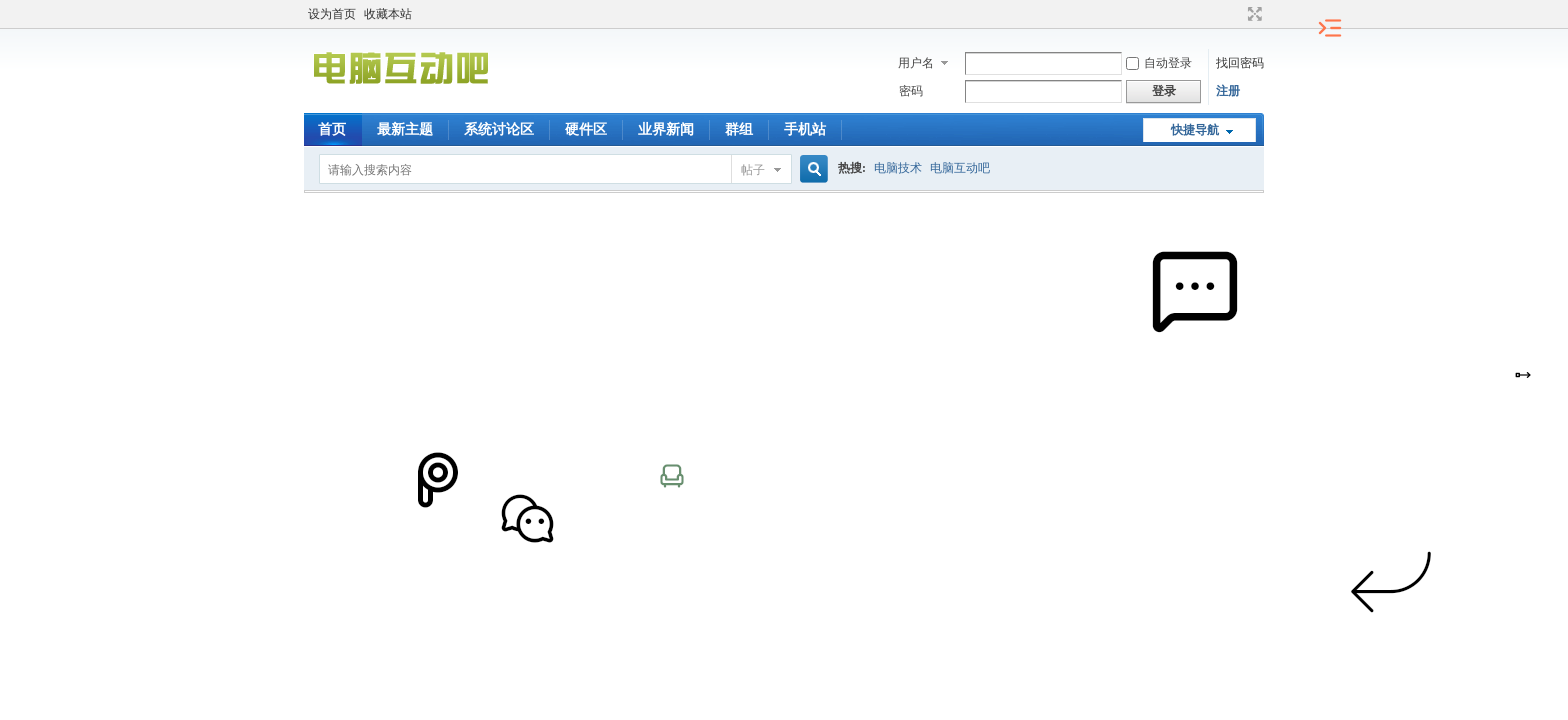 The width and height of the screenshot is (1568, 720). I want to click on open picsart photo editing app, so click(438, 480).